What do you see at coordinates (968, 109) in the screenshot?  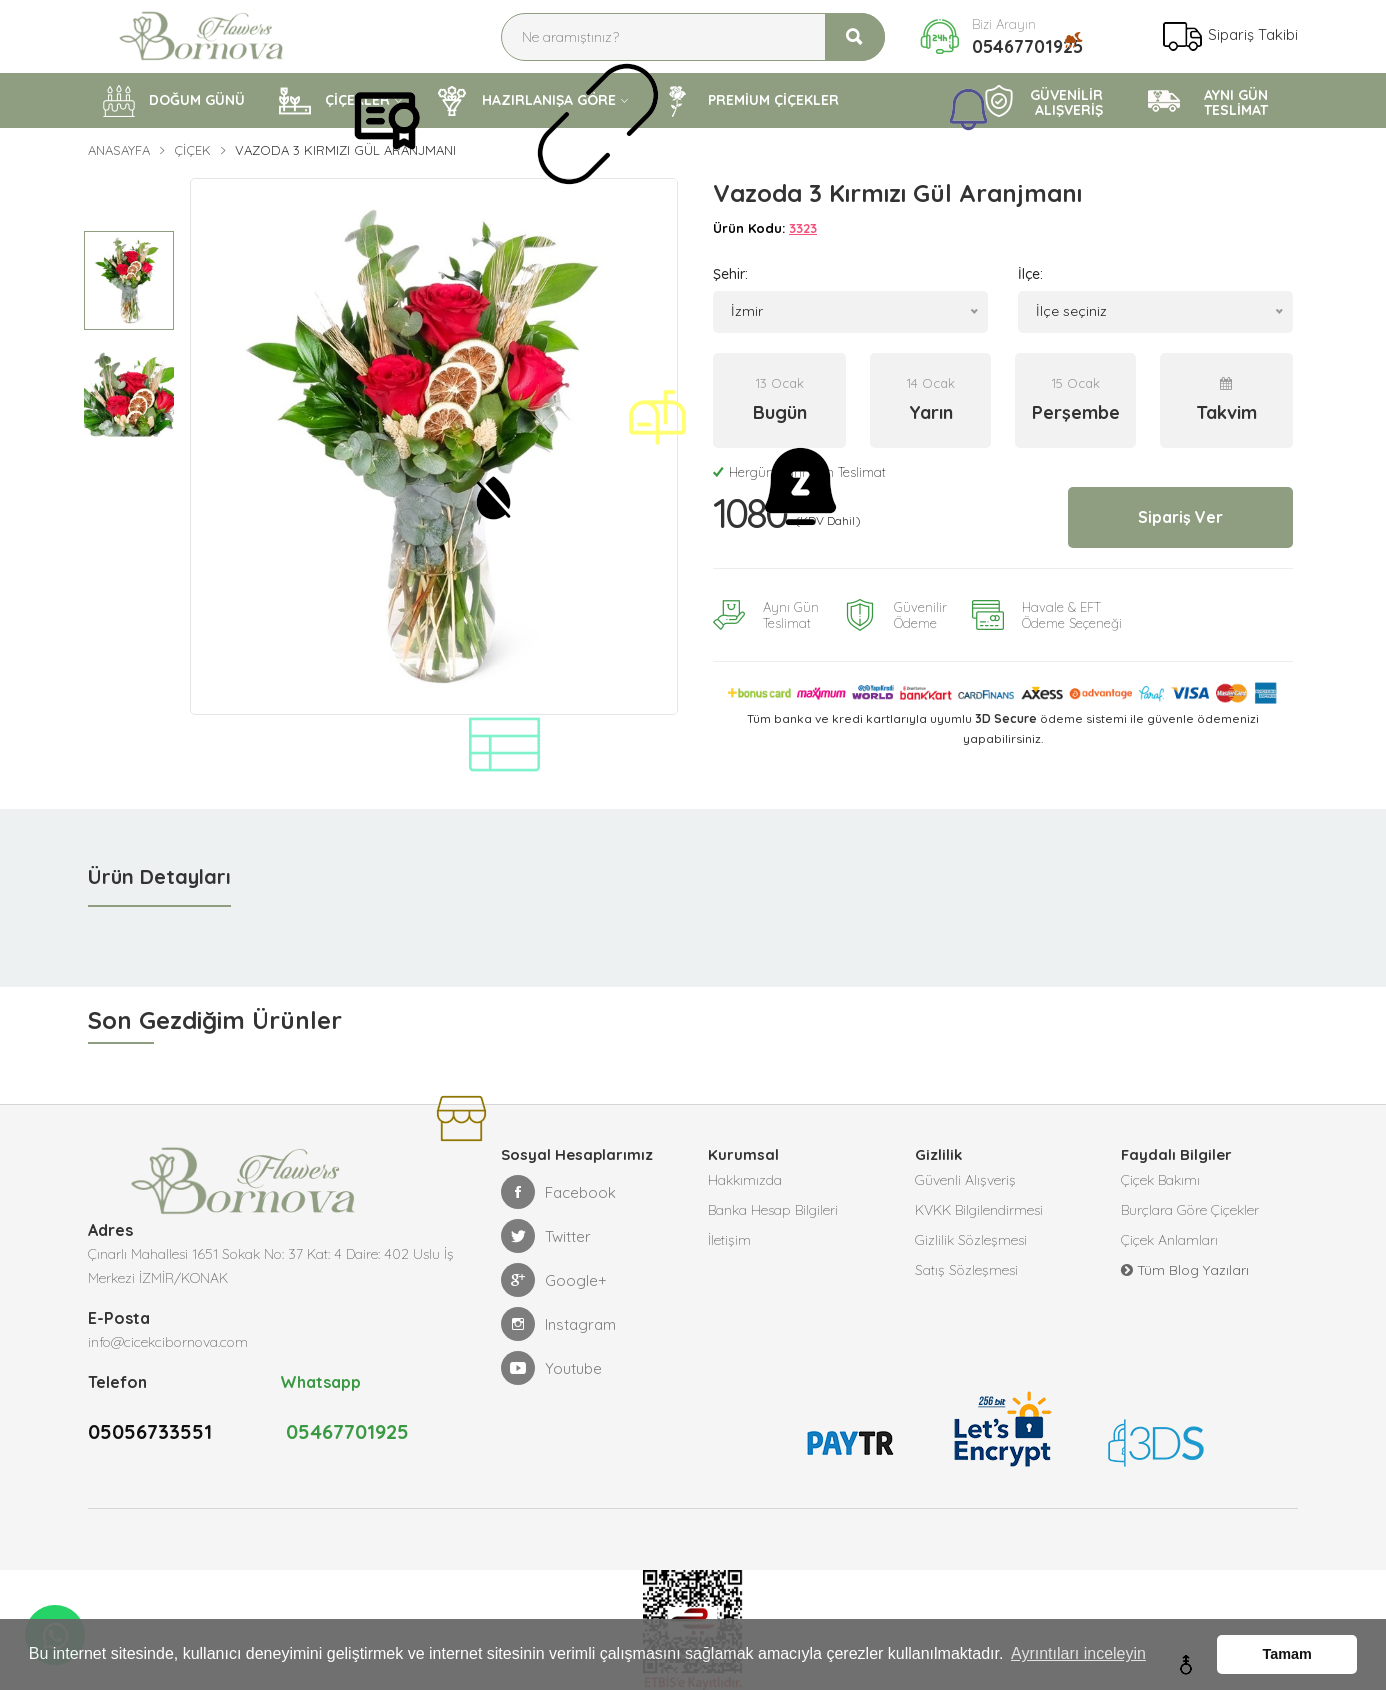 I see `view notifications` at bounding box center [968, 109].